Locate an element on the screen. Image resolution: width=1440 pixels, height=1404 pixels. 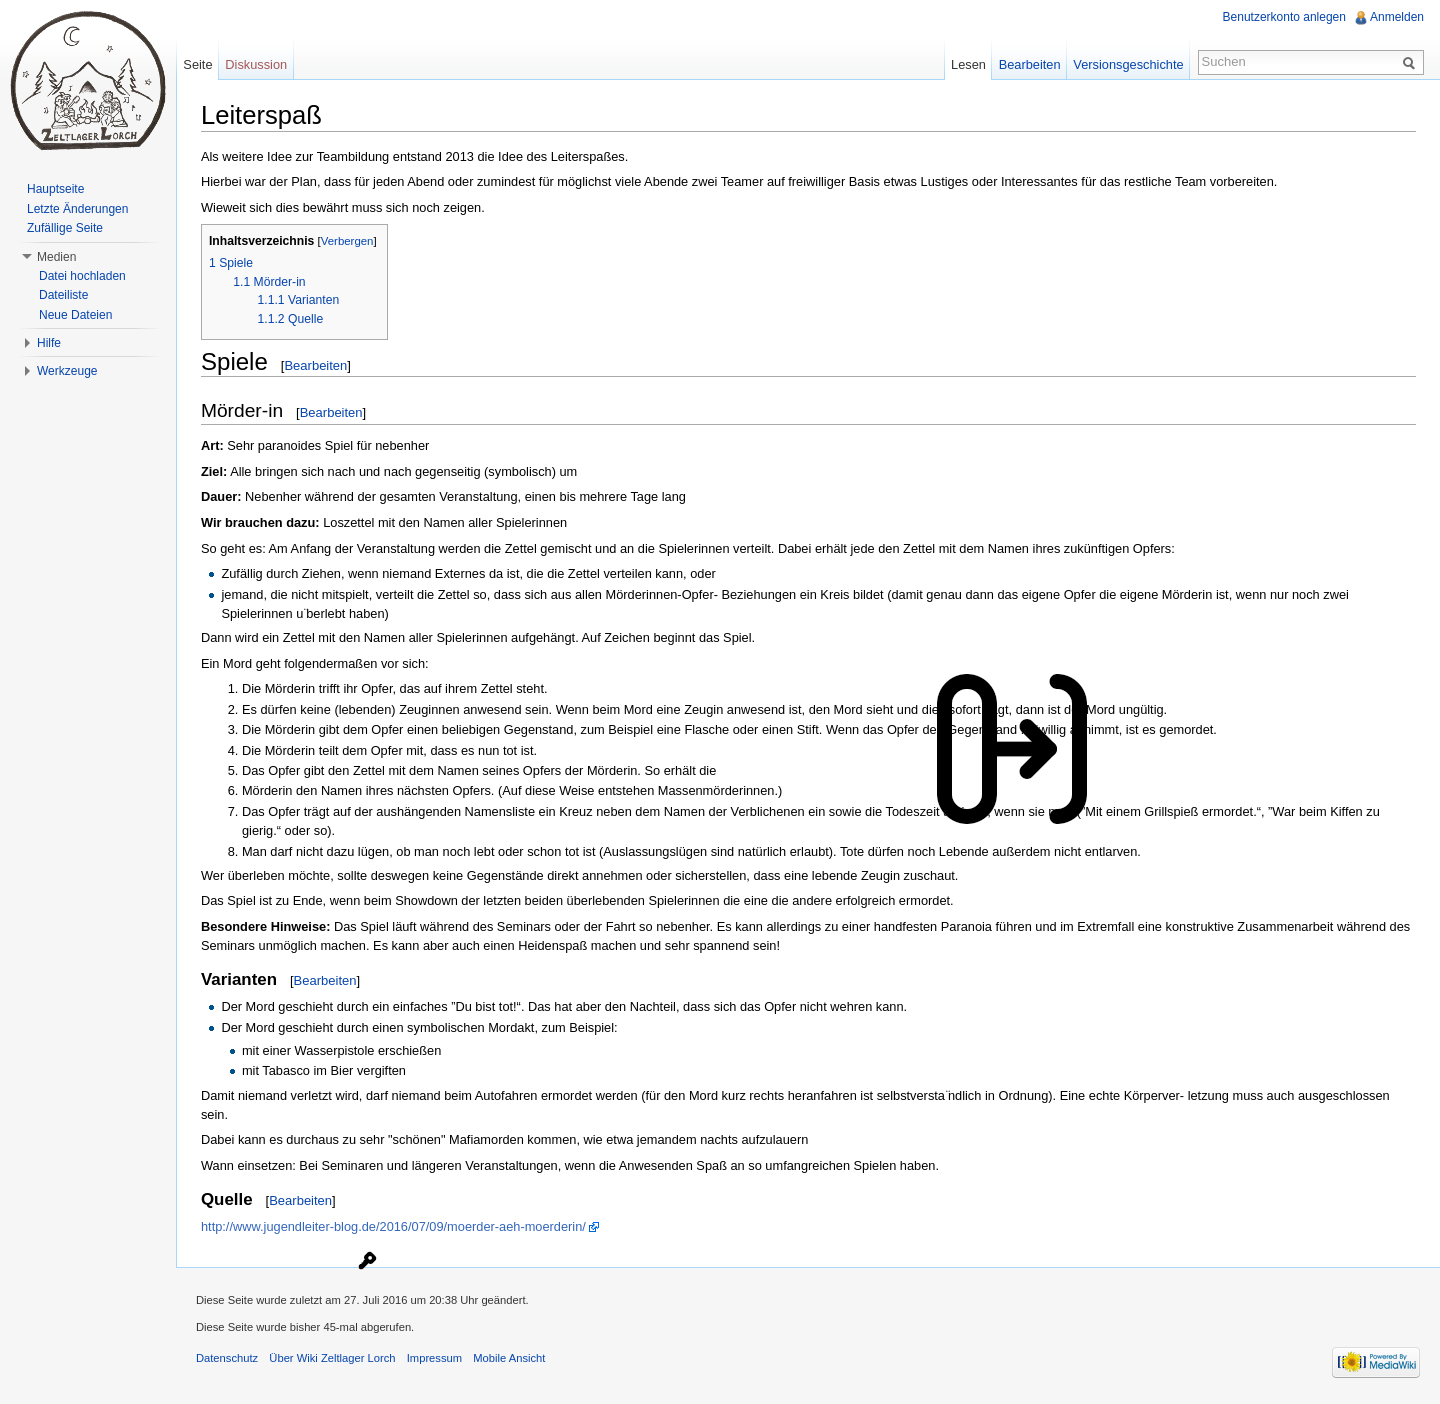
move element to the right is located at coordinates (1012, 749).